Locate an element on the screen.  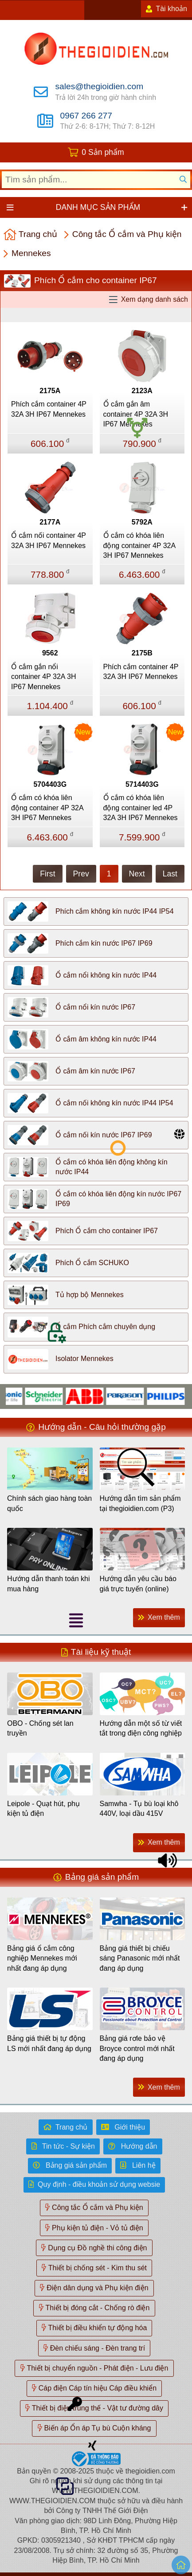
access security settings is located at coordinates (55, 1332).